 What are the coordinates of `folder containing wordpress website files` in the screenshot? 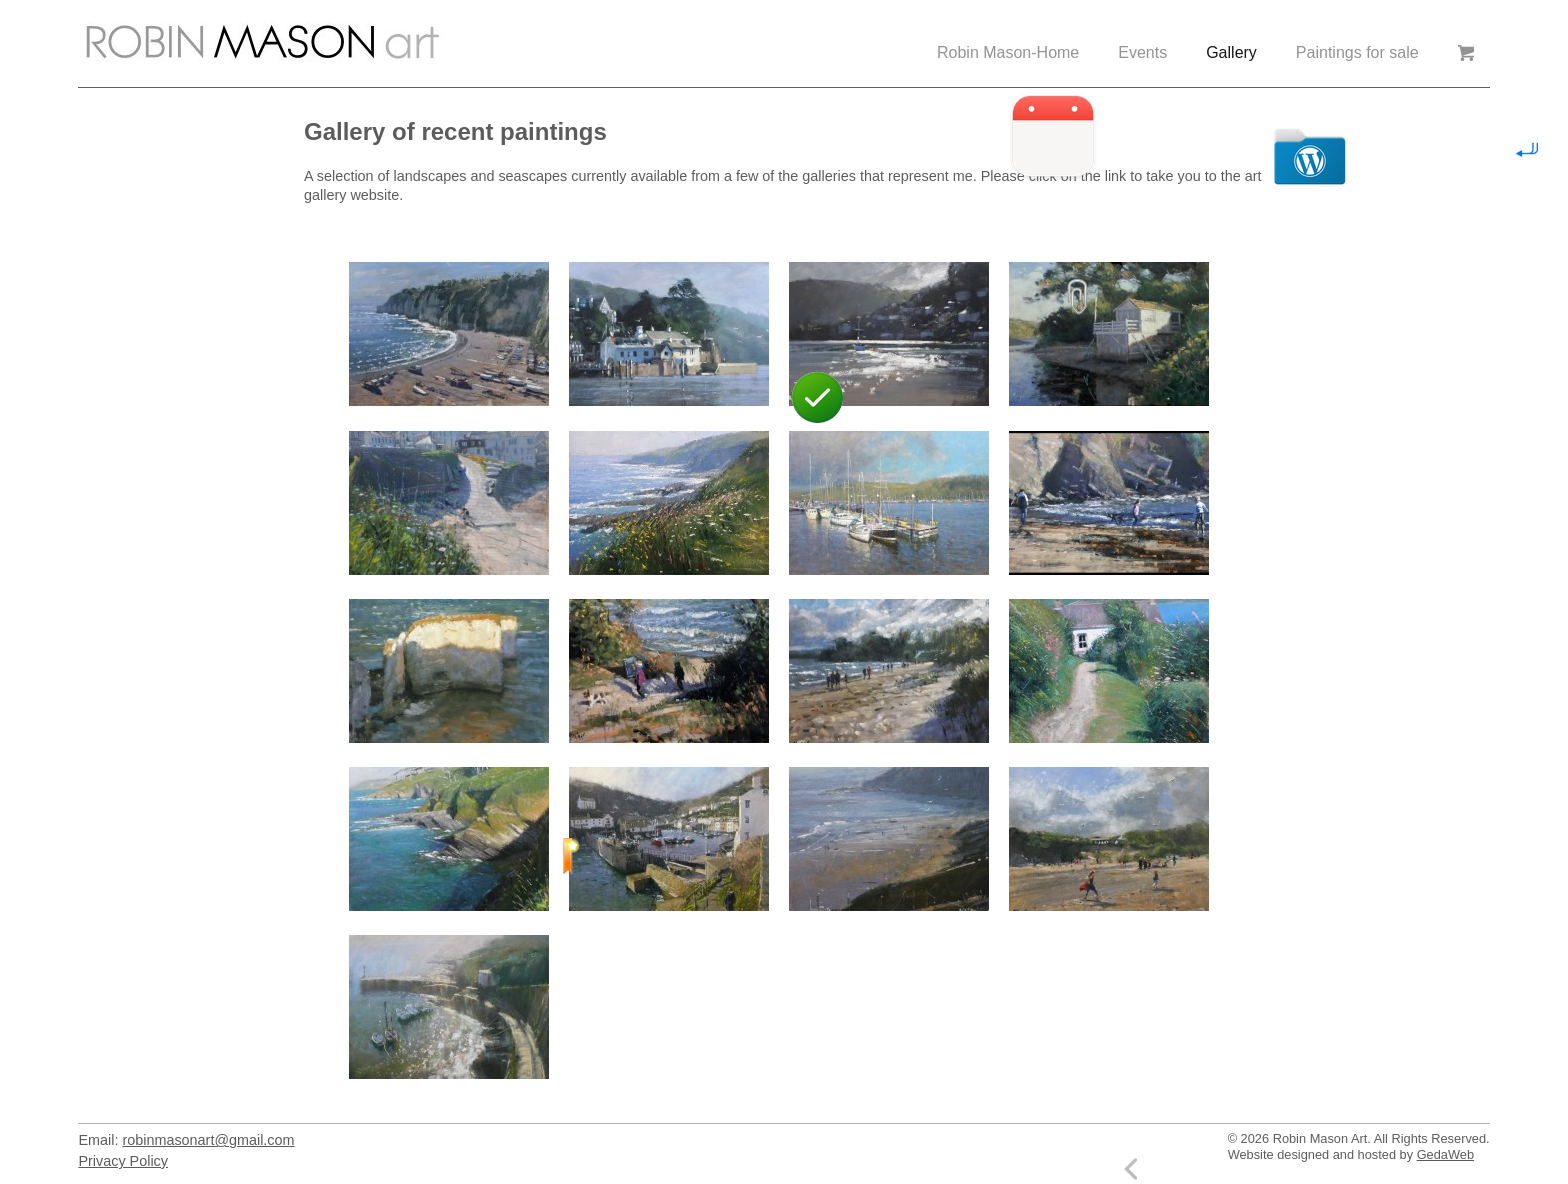 It's located at (1309, 158).